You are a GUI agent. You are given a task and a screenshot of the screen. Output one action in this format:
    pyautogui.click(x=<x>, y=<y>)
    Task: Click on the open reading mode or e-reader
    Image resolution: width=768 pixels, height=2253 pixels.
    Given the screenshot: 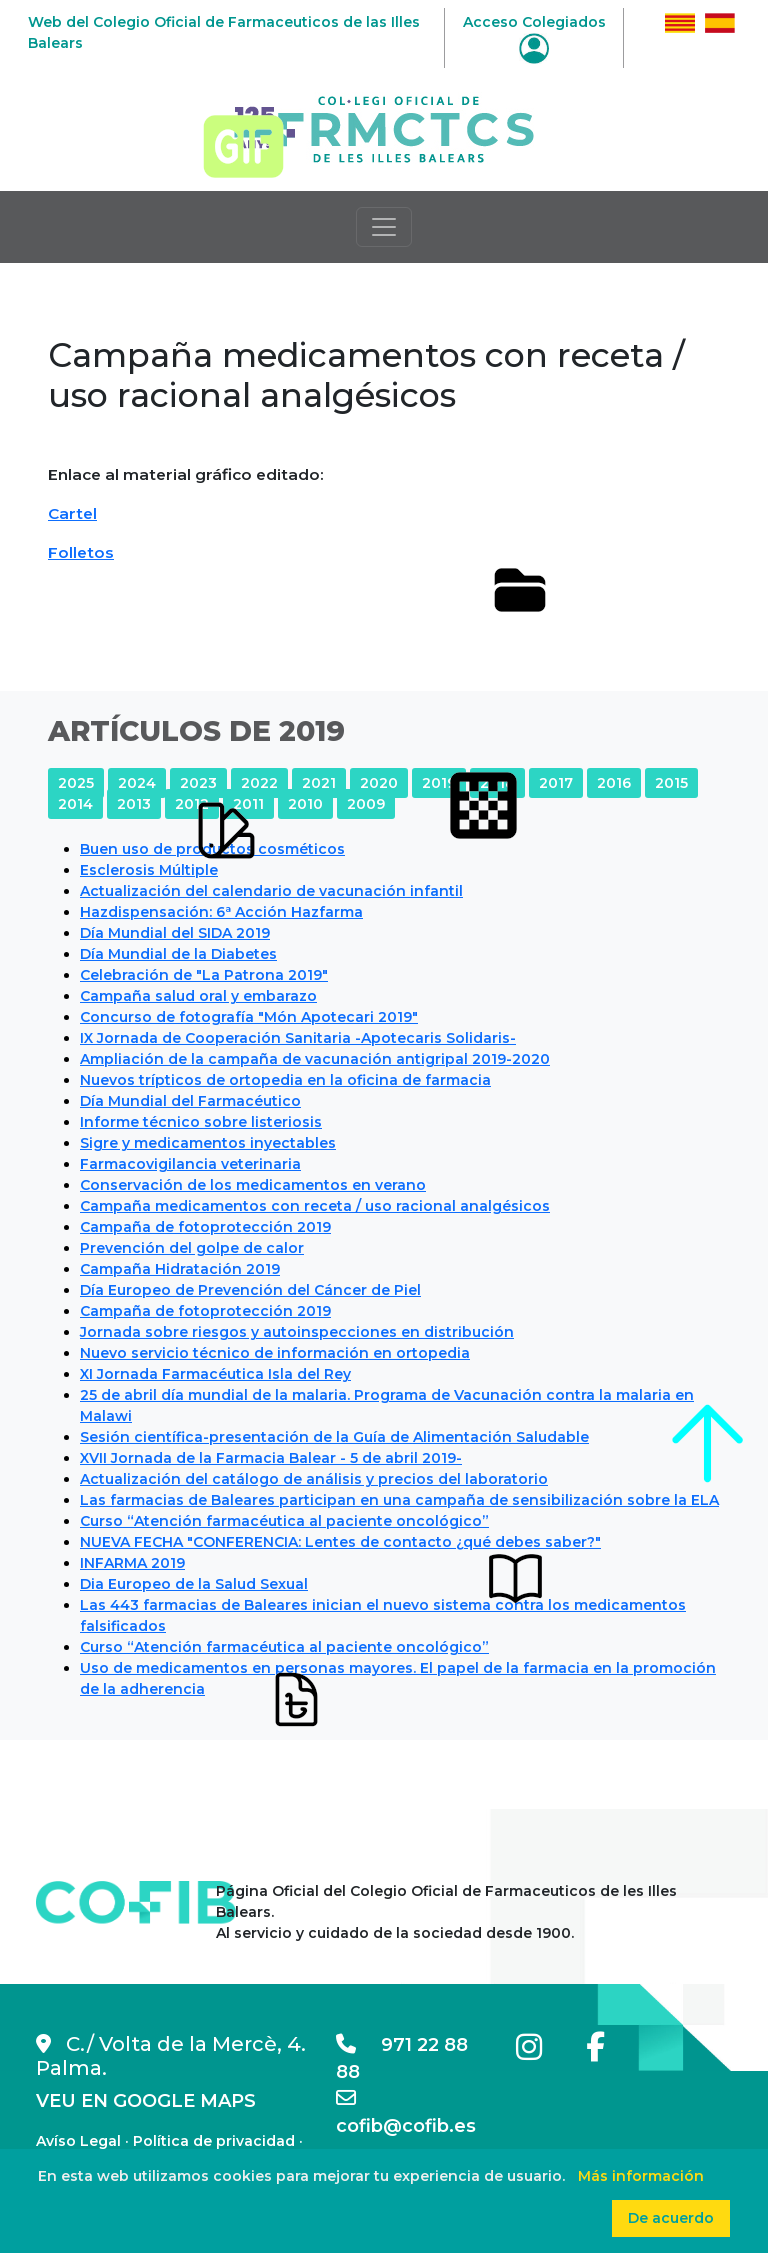 What is the action you would take?
    pyautogui.click(x=515, y=1578)
    